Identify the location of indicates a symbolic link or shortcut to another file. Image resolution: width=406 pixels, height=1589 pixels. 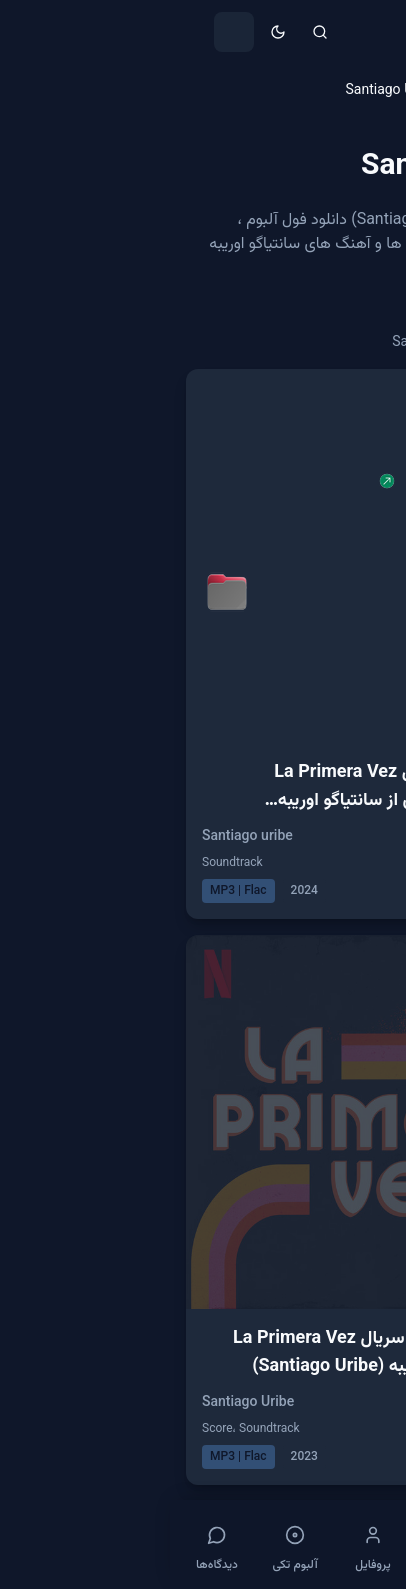
(387, 481).